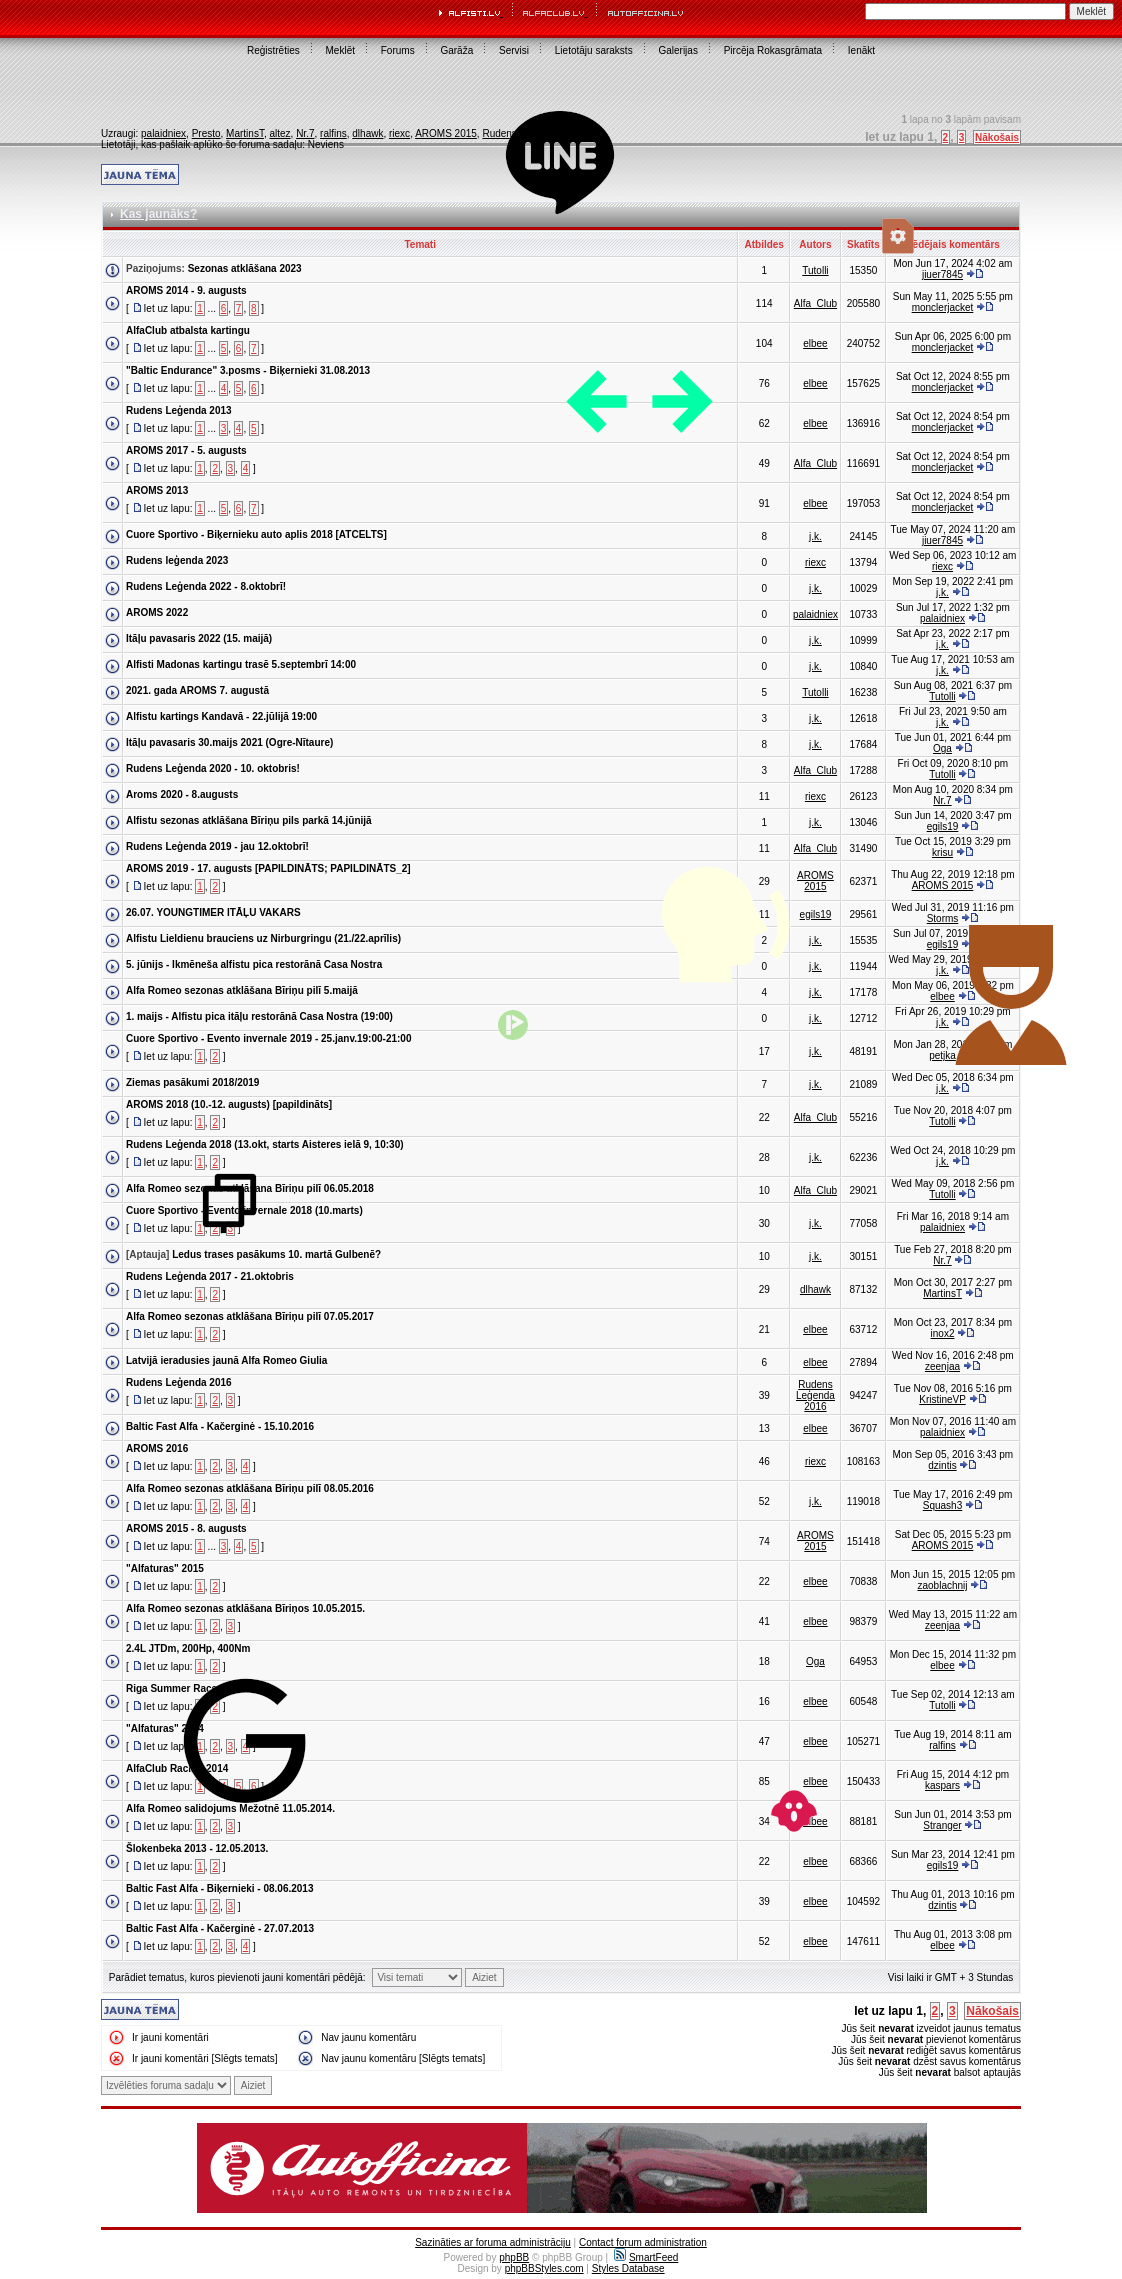  Describe the element at coordinates (725, 924) in the screenshot. I see `activate text-to-speech or voice output` at that location.